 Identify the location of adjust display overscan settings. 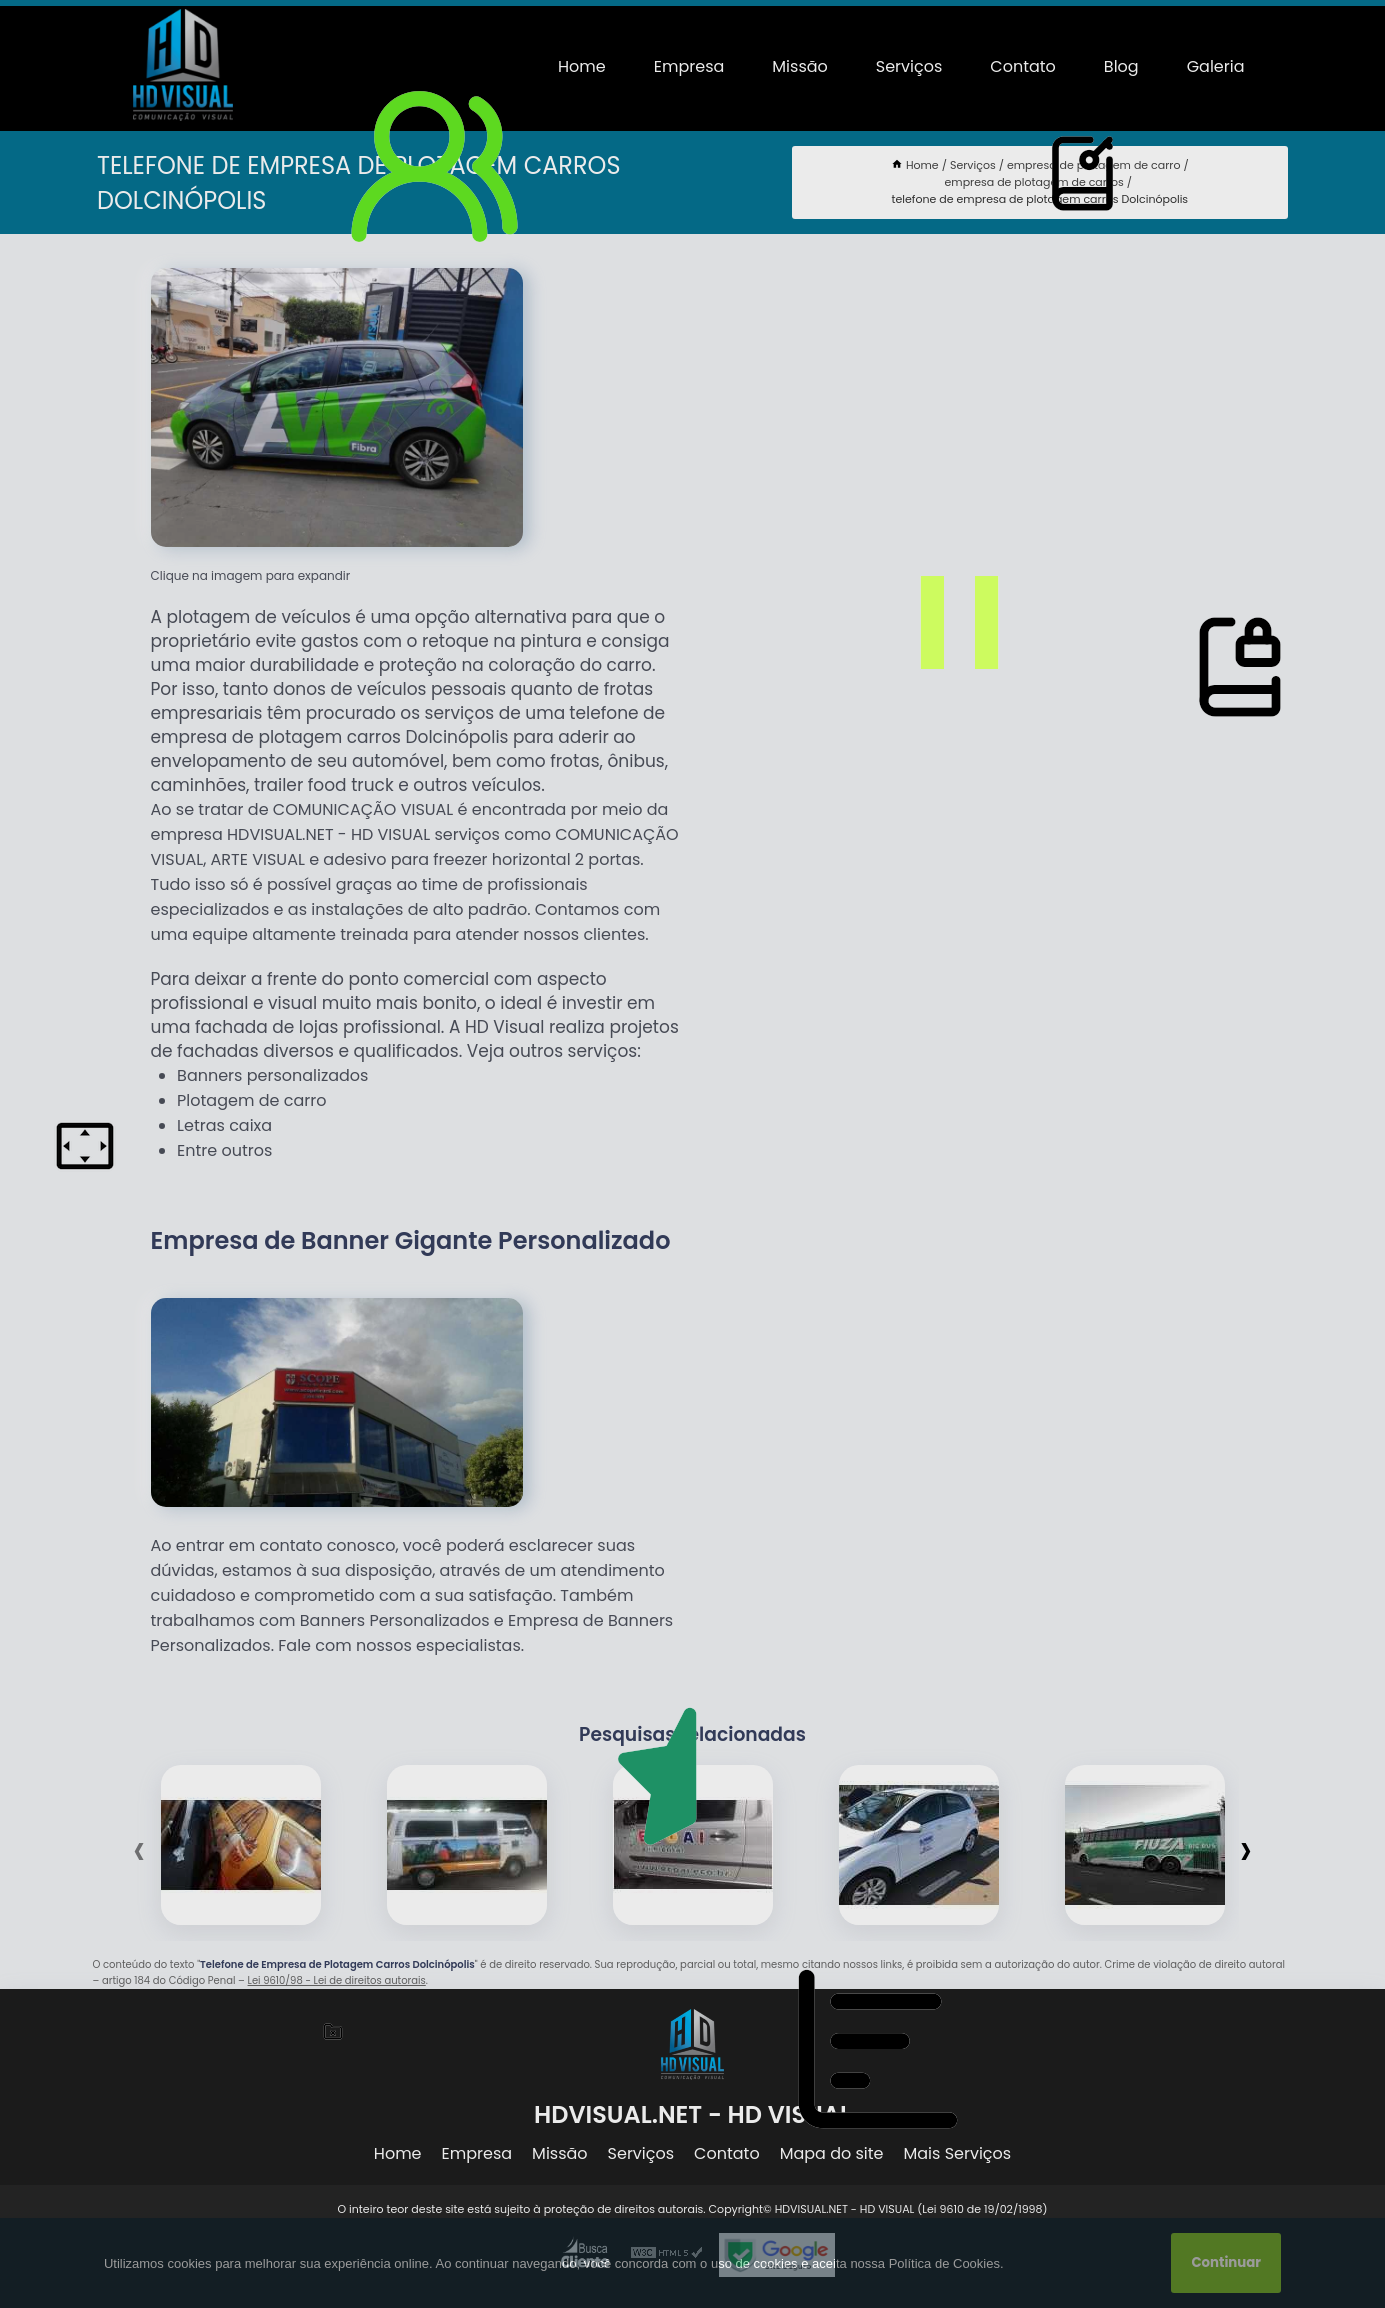
(85, 1146).